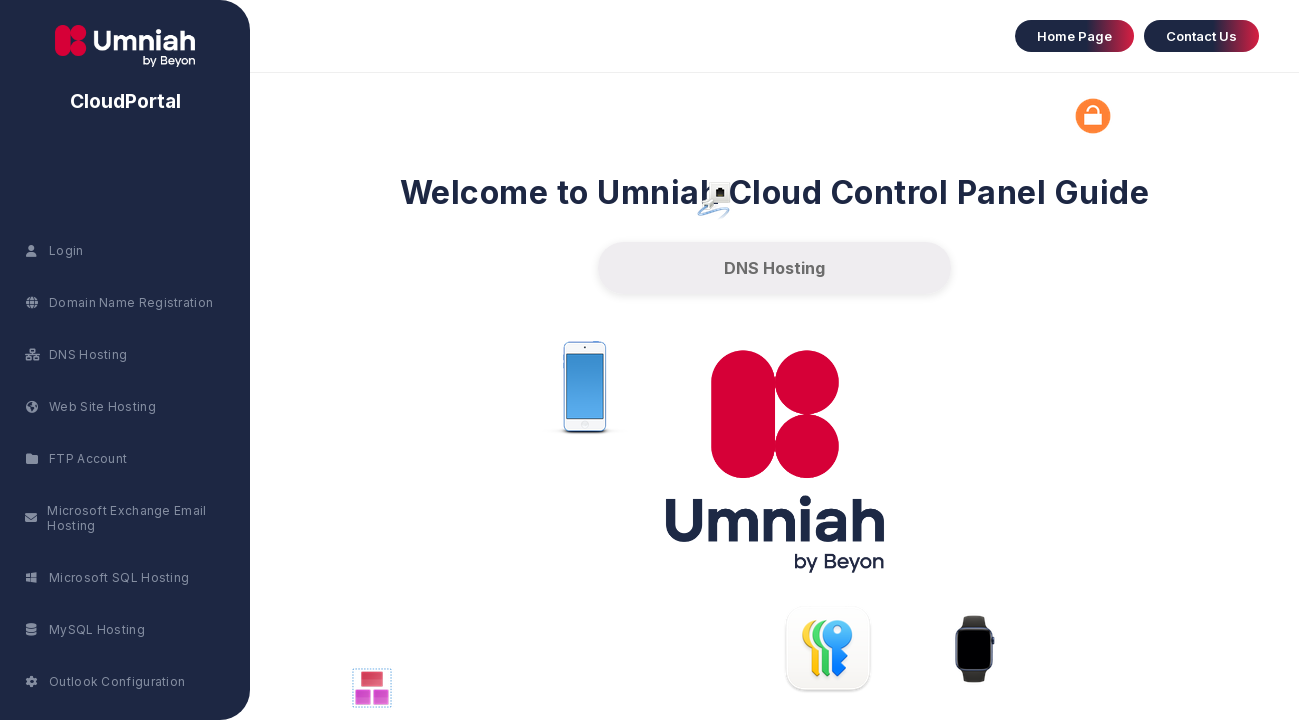 Image resolution: width=1299 pixels, height=720 pixels. Describe the element at coordinates (715, 201) in the screenshot. I see `indicates wired network connection is disconnected` at that location.